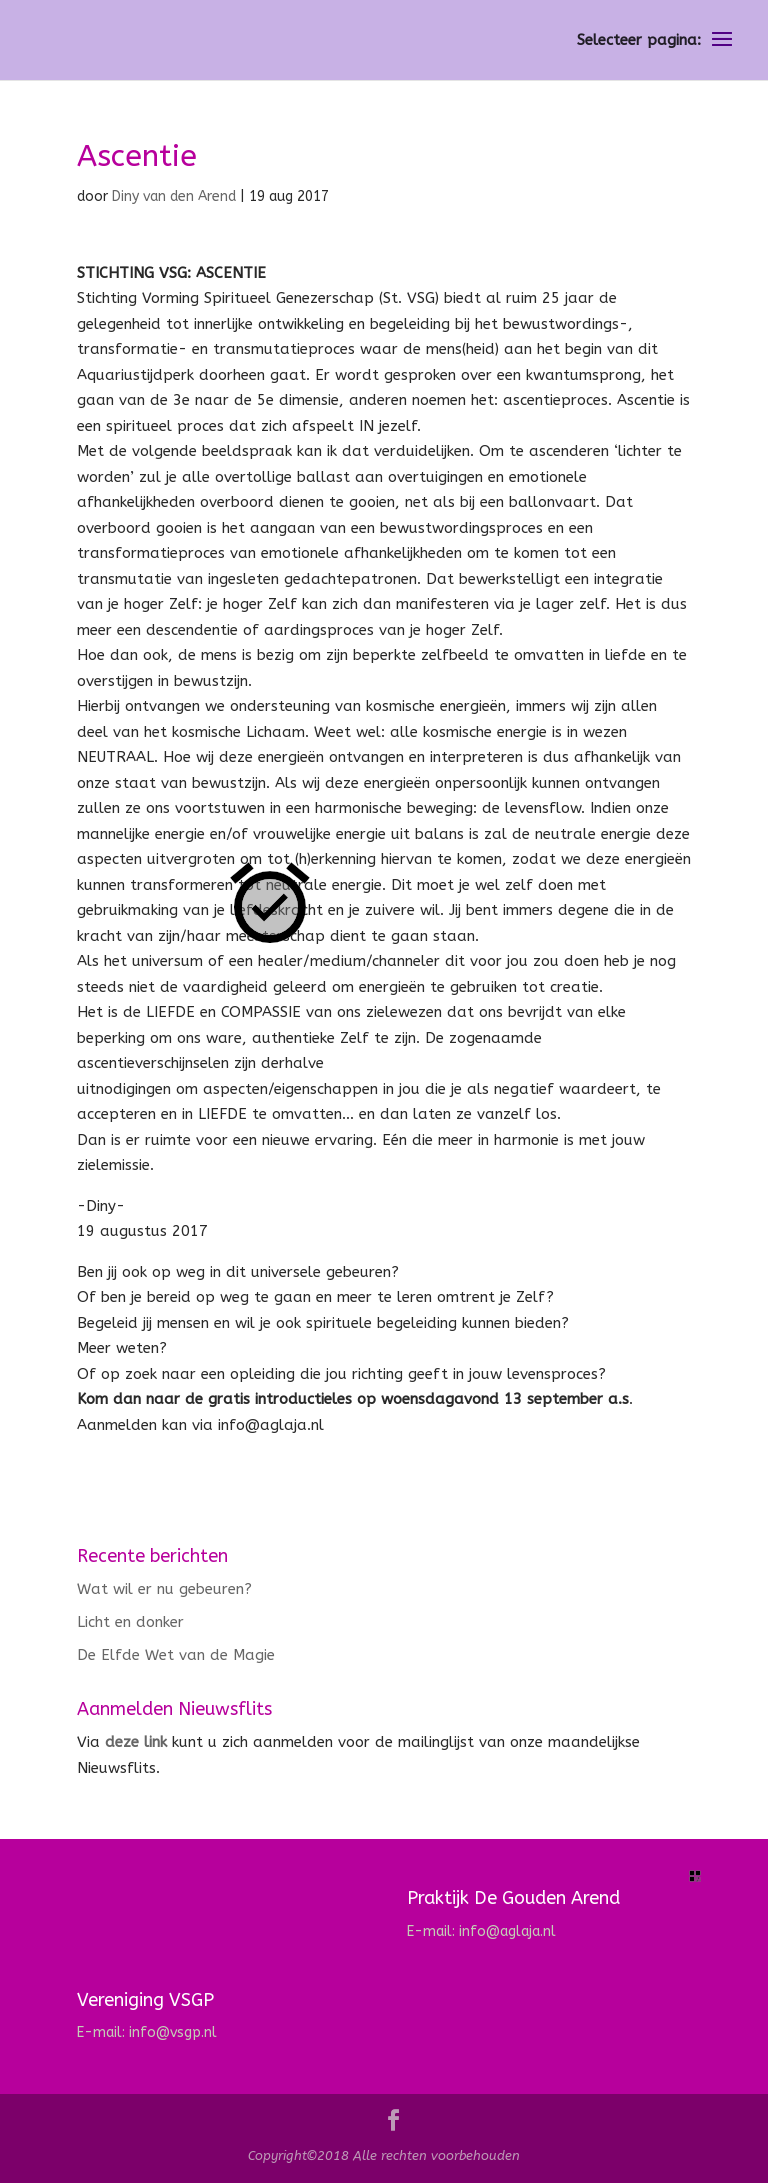 This screenshot has height=2183, width=768. I want to click on scan or generate a qr code, so click(695, 1876).